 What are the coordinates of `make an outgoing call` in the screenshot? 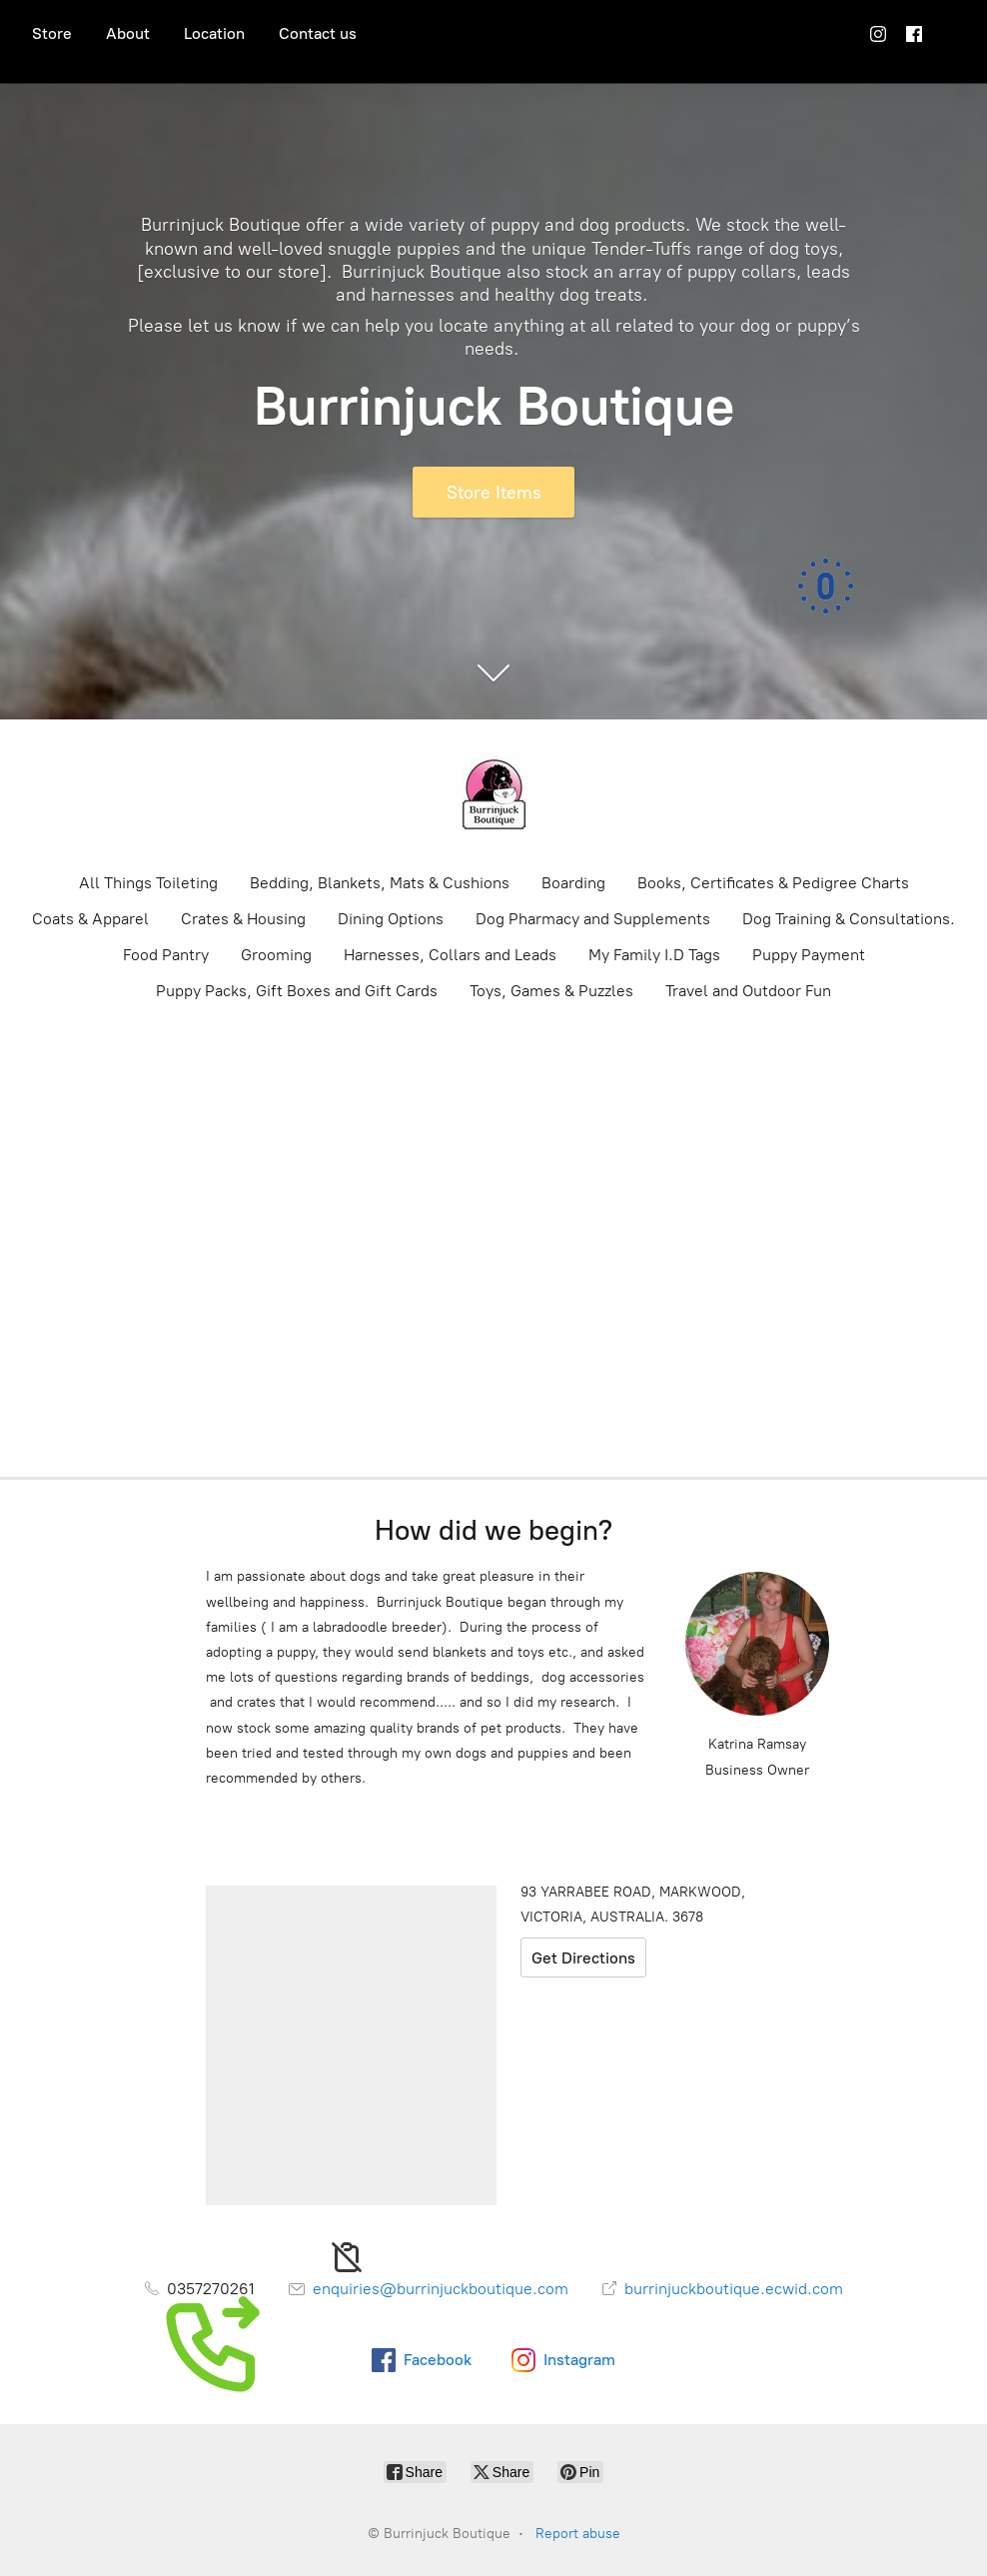 It's located at (213, 2345).